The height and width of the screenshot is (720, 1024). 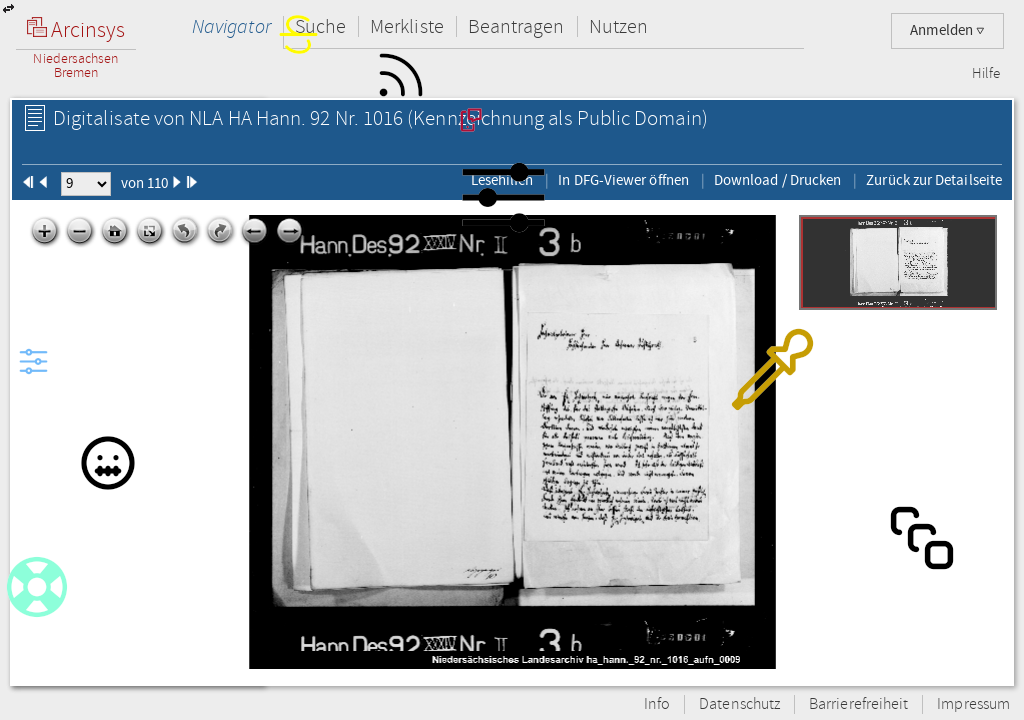 What do you see at coordinates (108, 463) in the screenshot?
I see `indicates a muted or silenced notification state` at bounding box center [108, 463].